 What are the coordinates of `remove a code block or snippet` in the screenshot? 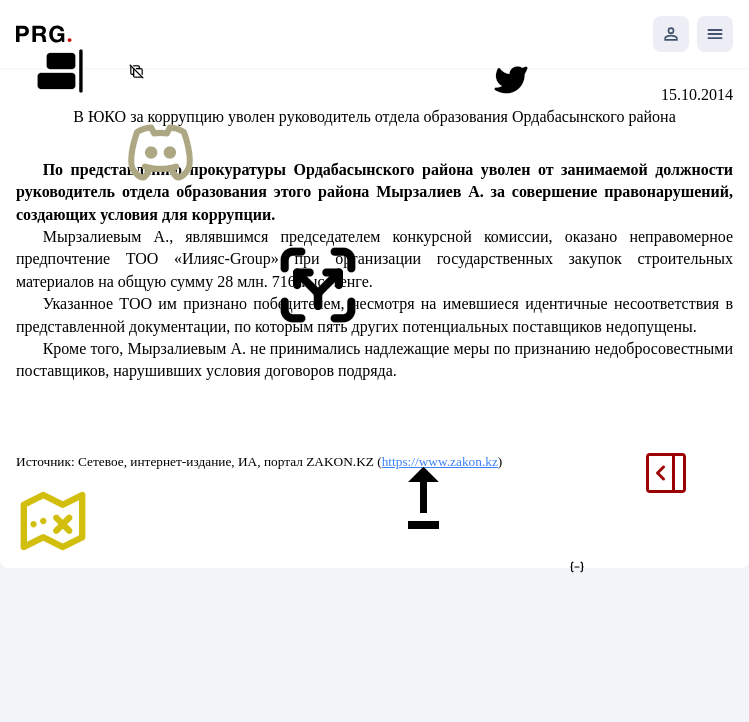 It's located at (577, 567).